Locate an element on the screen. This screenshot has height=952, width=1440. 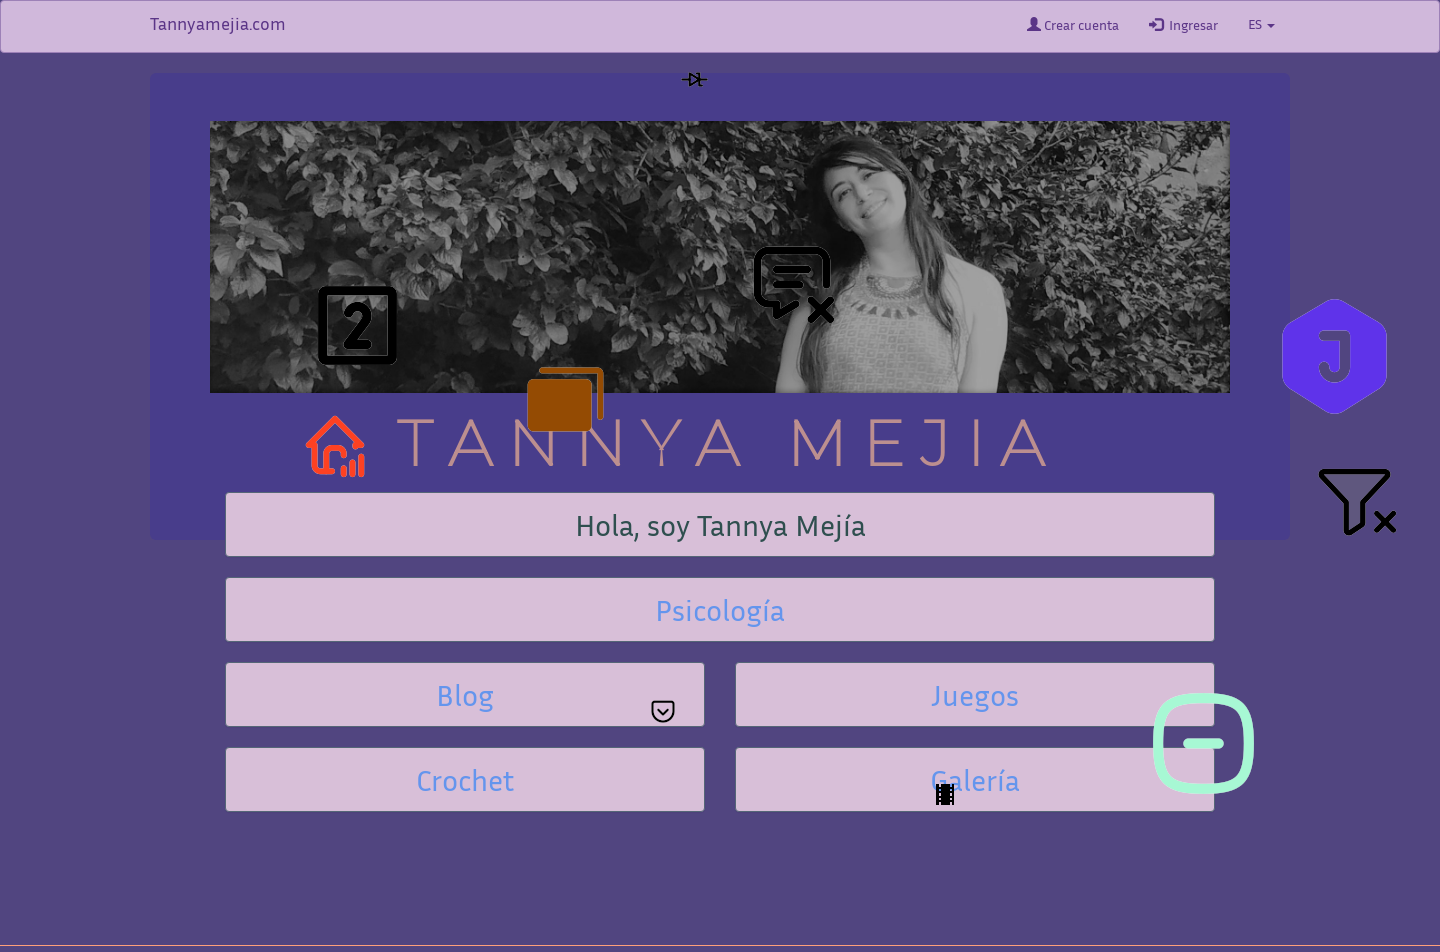
clear all active filters is located at coordinates (1354, 499).